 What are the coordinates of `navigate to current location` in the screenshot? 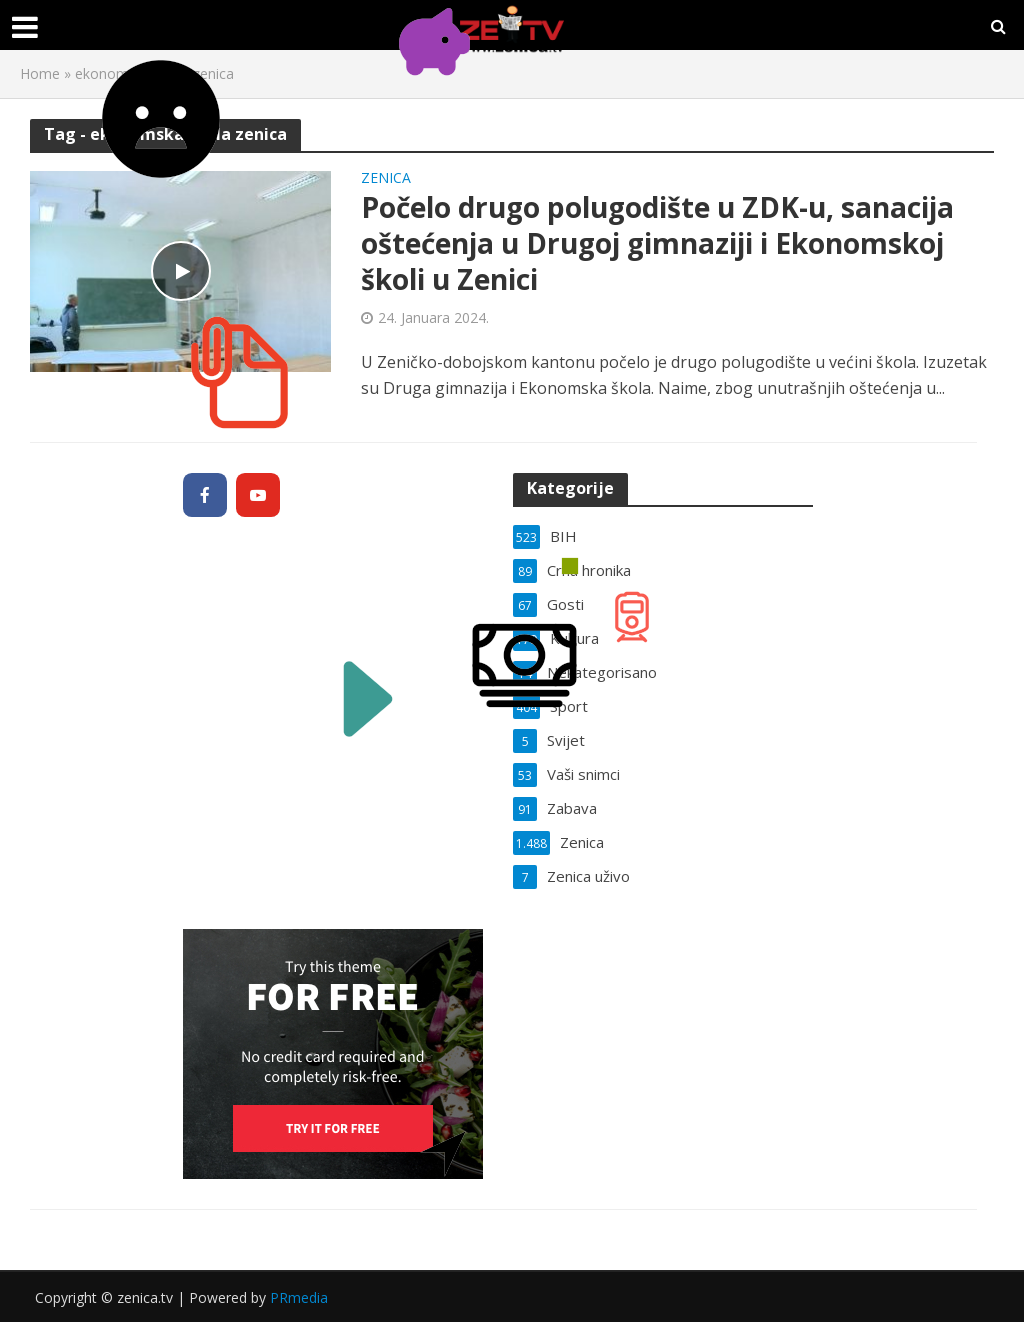 It's located at (443, 1154).